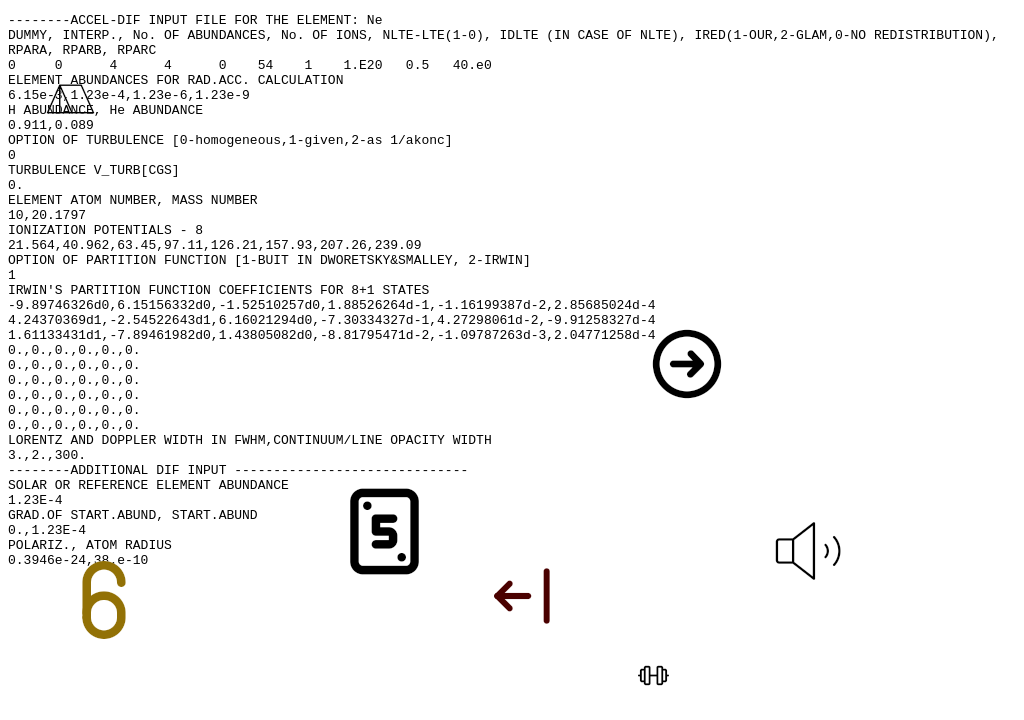 The width and height of the screenshot is (1024, 720). I want to click on indicates step 6 in a multi-step process, so click(104, 600).